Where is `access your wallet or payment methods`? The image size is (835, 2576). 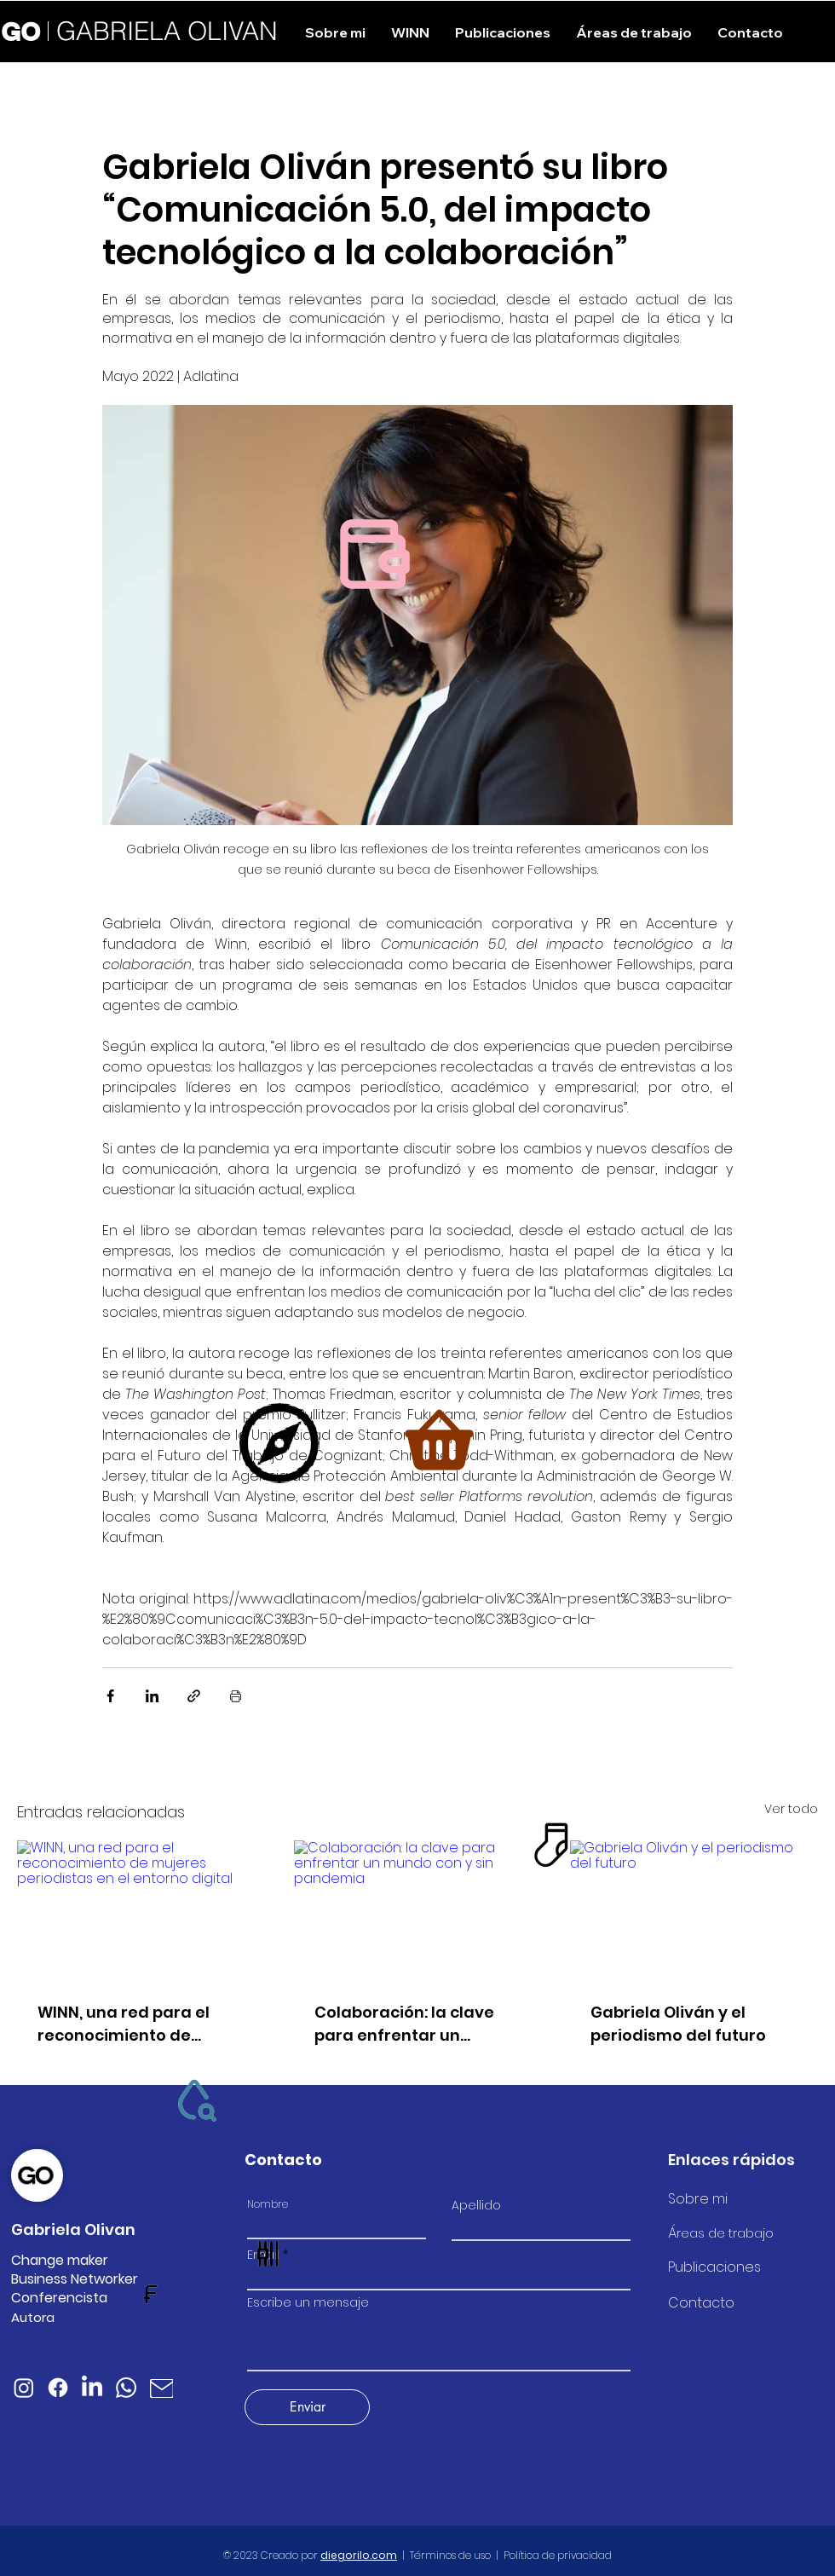
access your wallet or payment methods is located at coordinates (375, 554).